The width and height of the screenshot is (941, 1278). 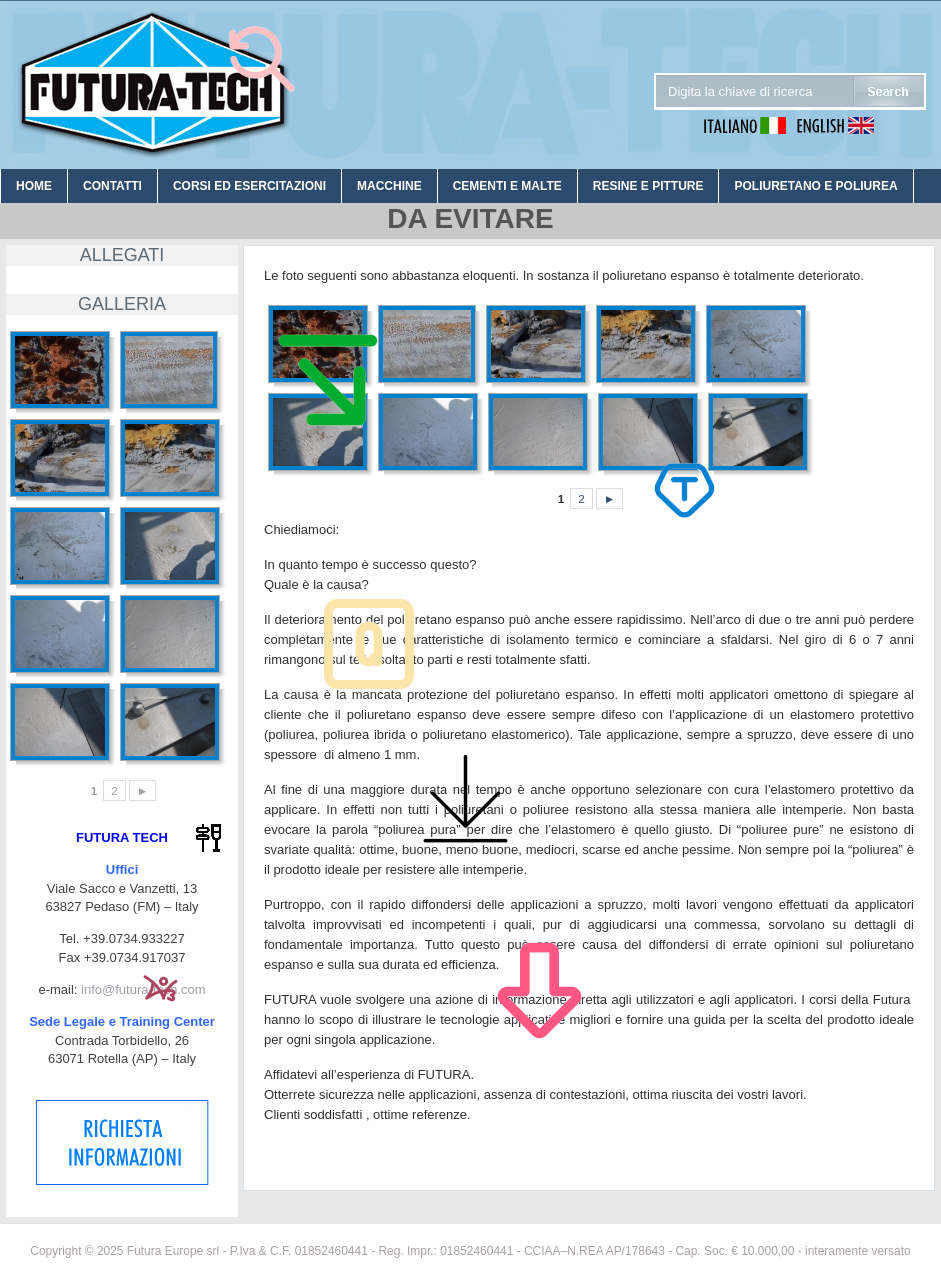 What do you see at coordinates (684, 490) in the screenshot?
I see `tether (USDT) cryptocurrency logo` at bounding box center [684, 490].